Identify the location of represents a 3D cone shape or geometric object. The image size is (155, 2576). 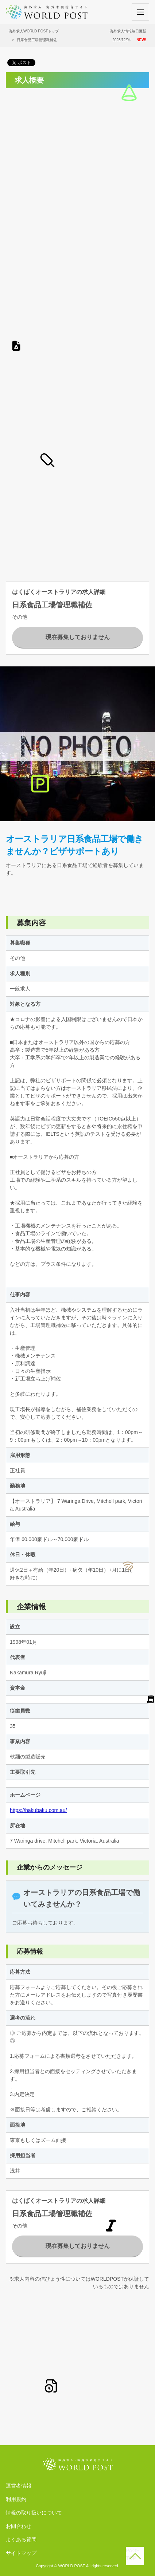
(129, 93).